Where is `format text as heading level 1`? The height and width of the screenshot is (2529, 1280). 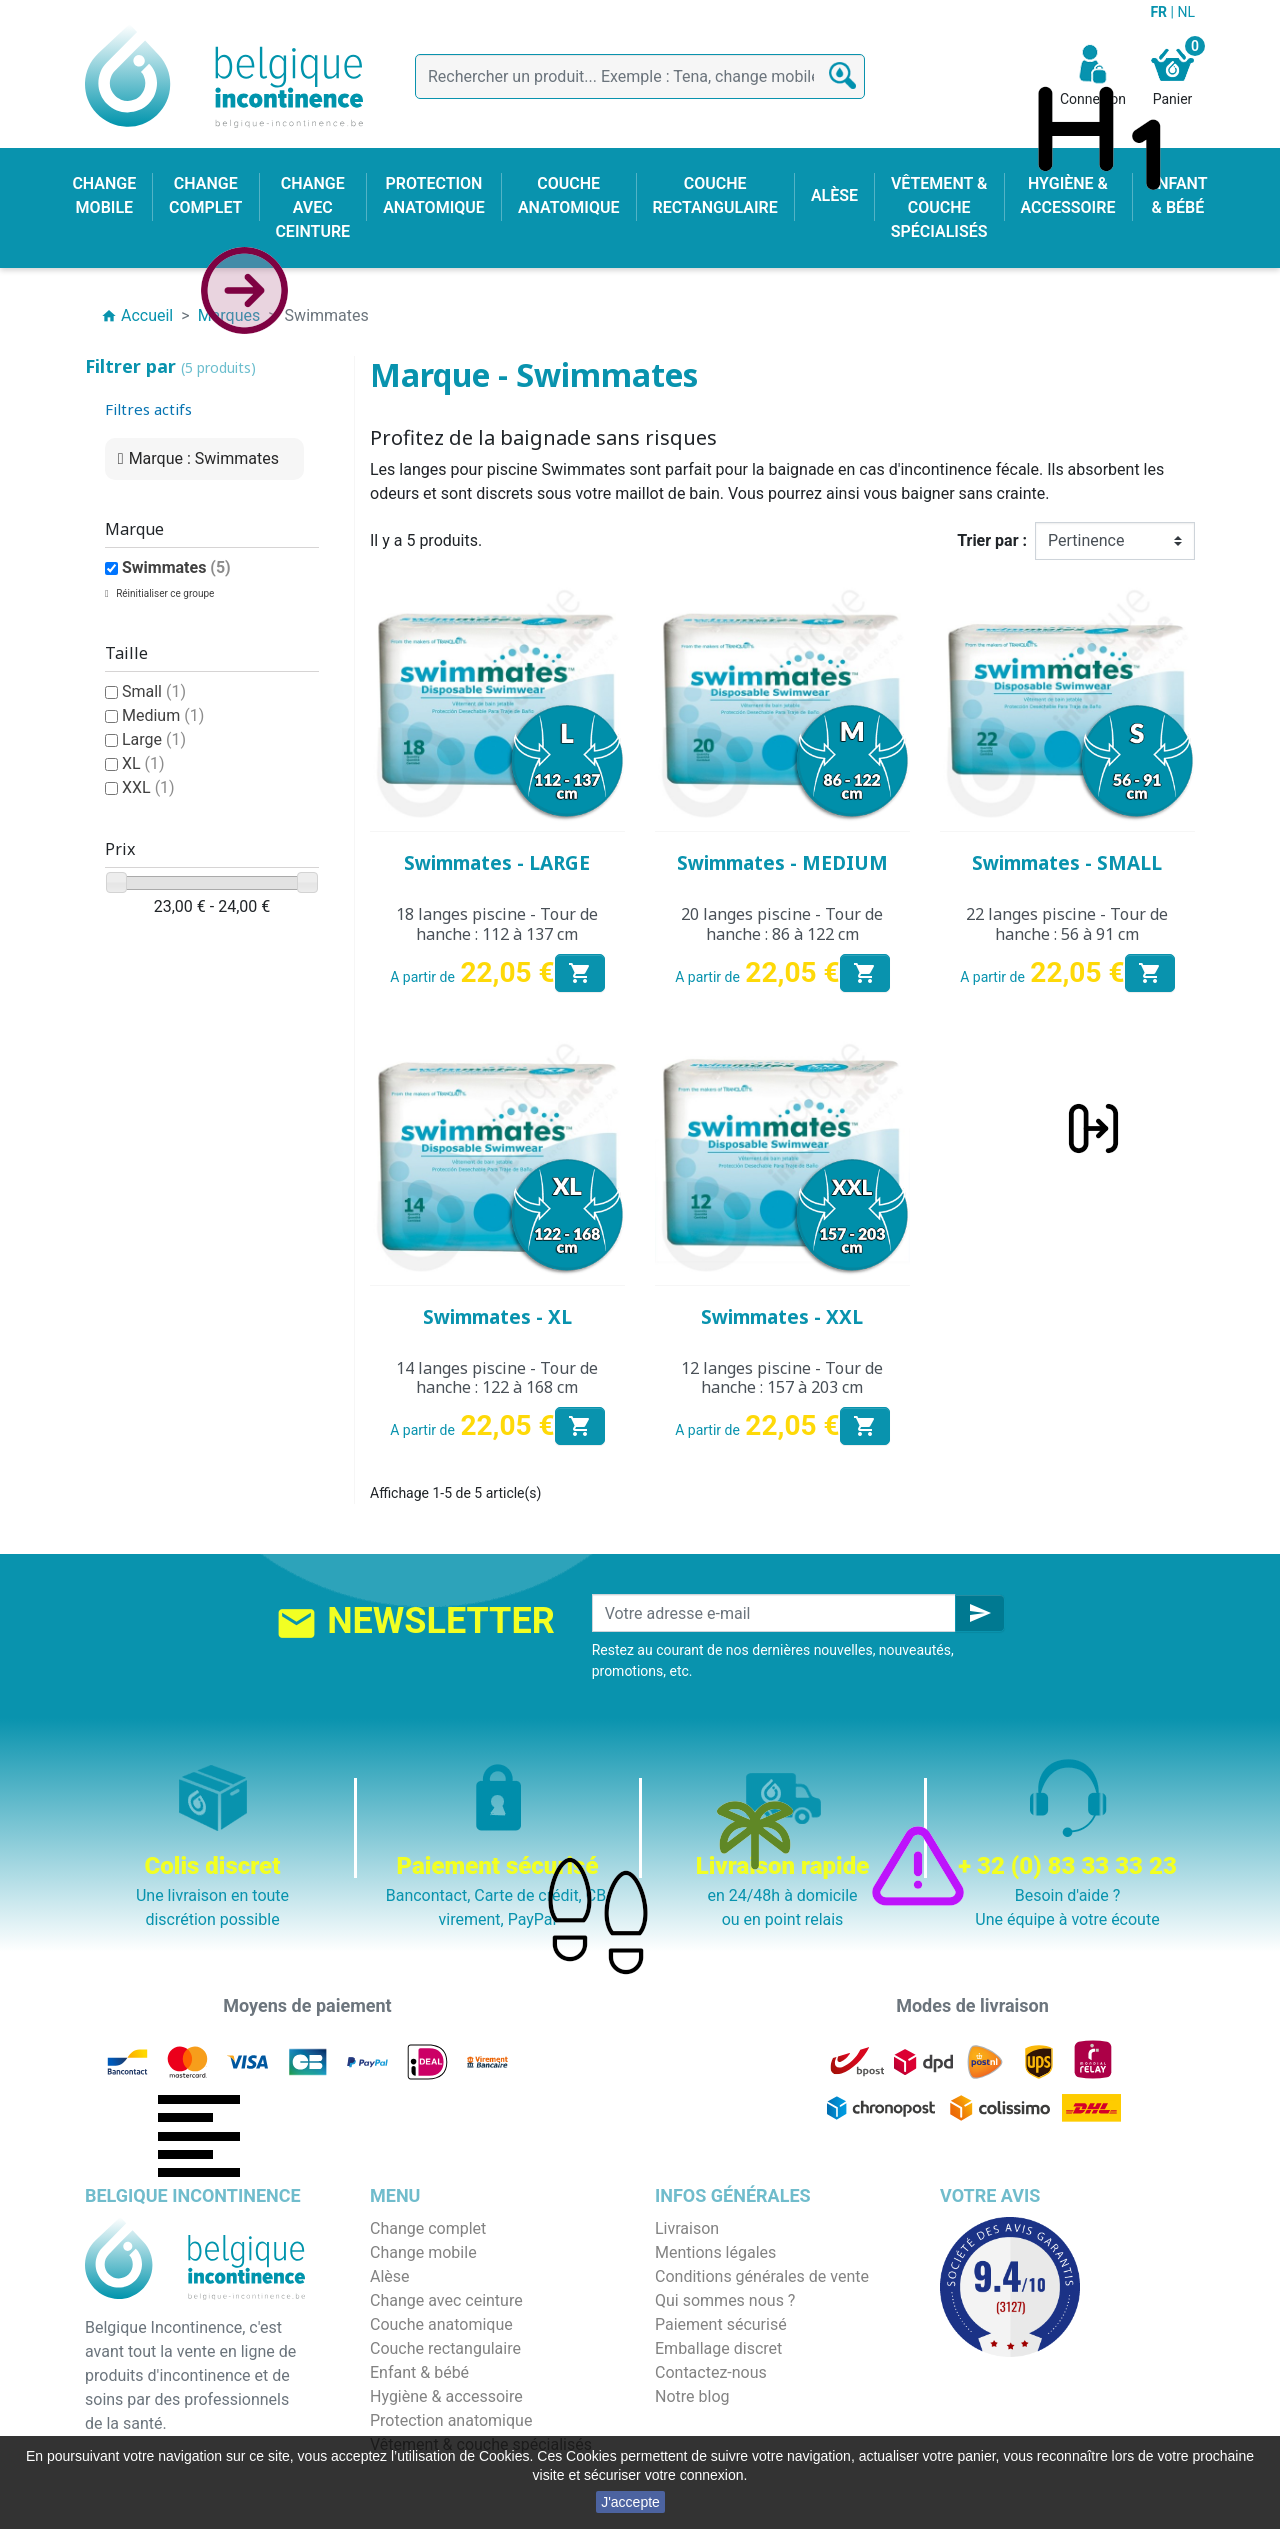
format text as heading level 1 is located at coordinates (1097, 136).